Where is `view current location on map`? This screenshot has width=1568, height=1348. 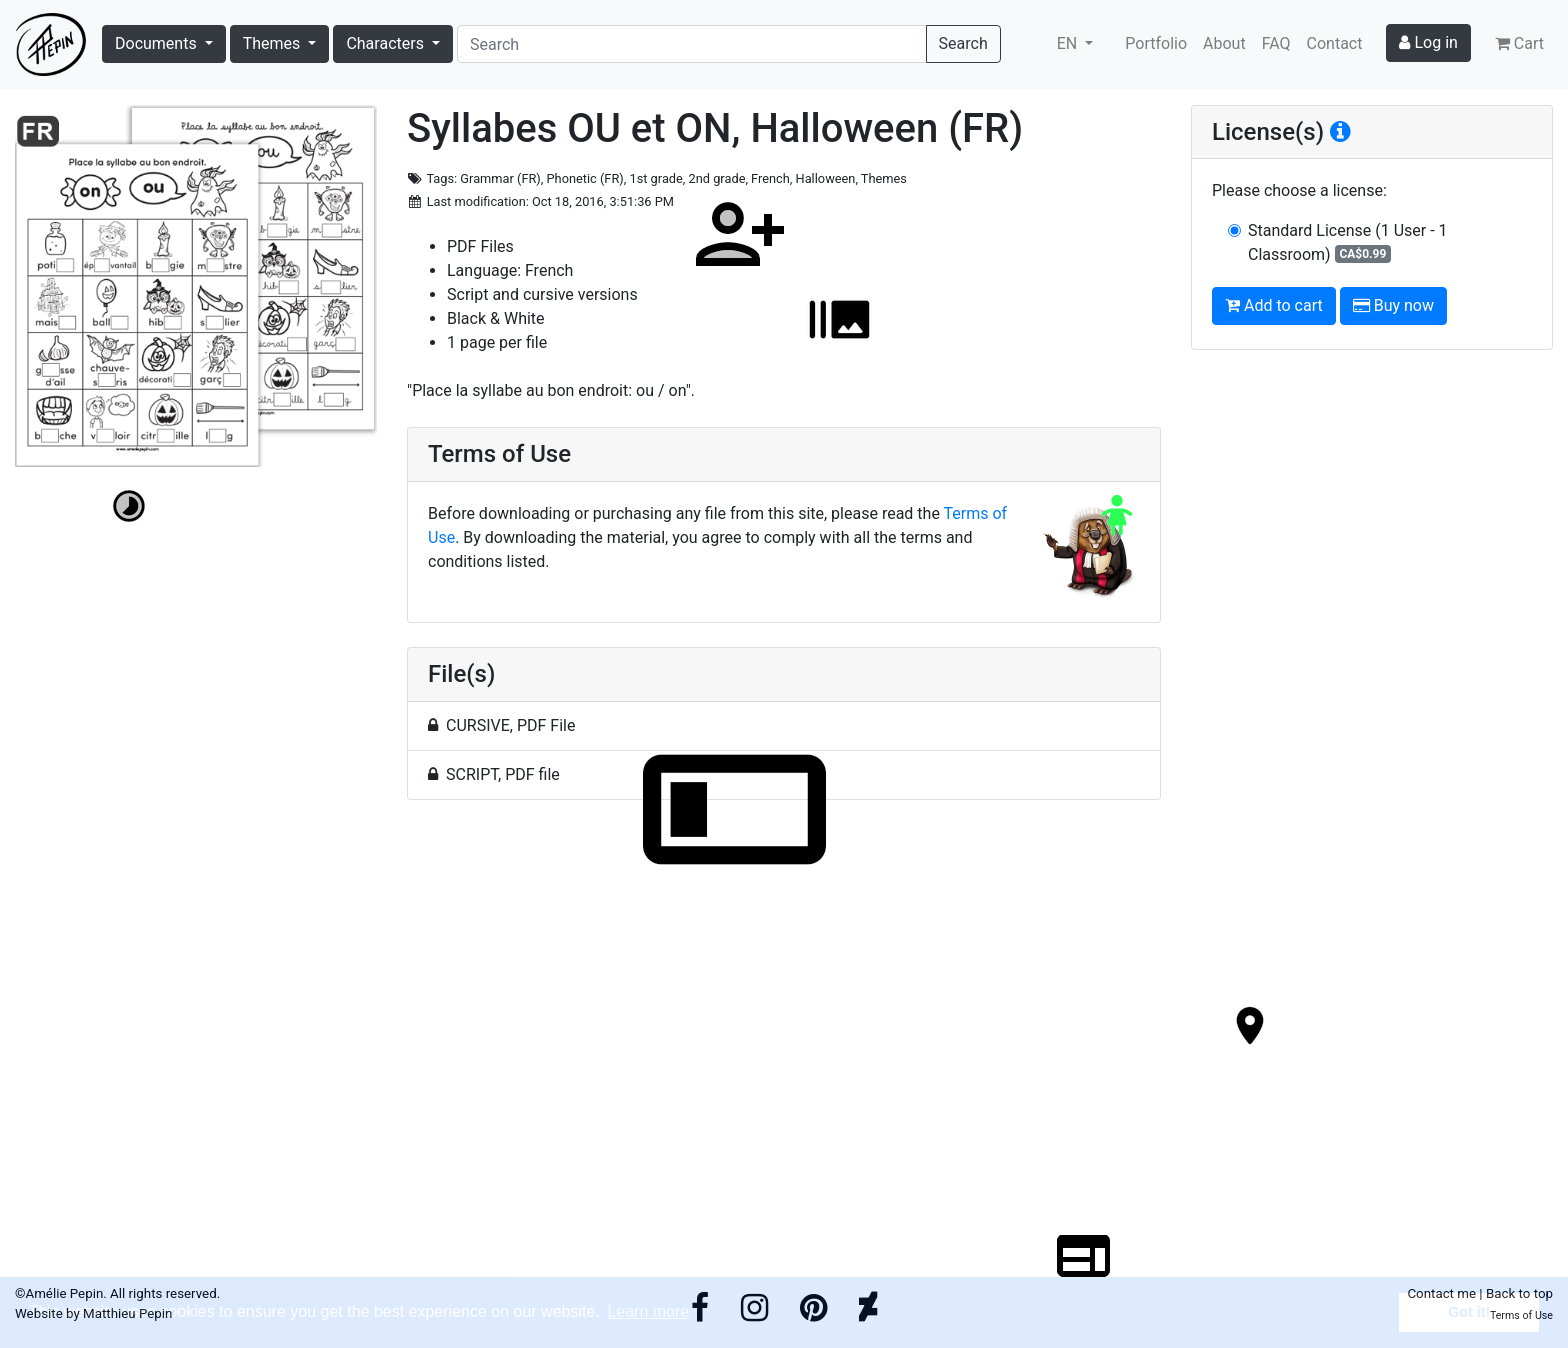 view current location on map is located at coordinates (1250, 1026).